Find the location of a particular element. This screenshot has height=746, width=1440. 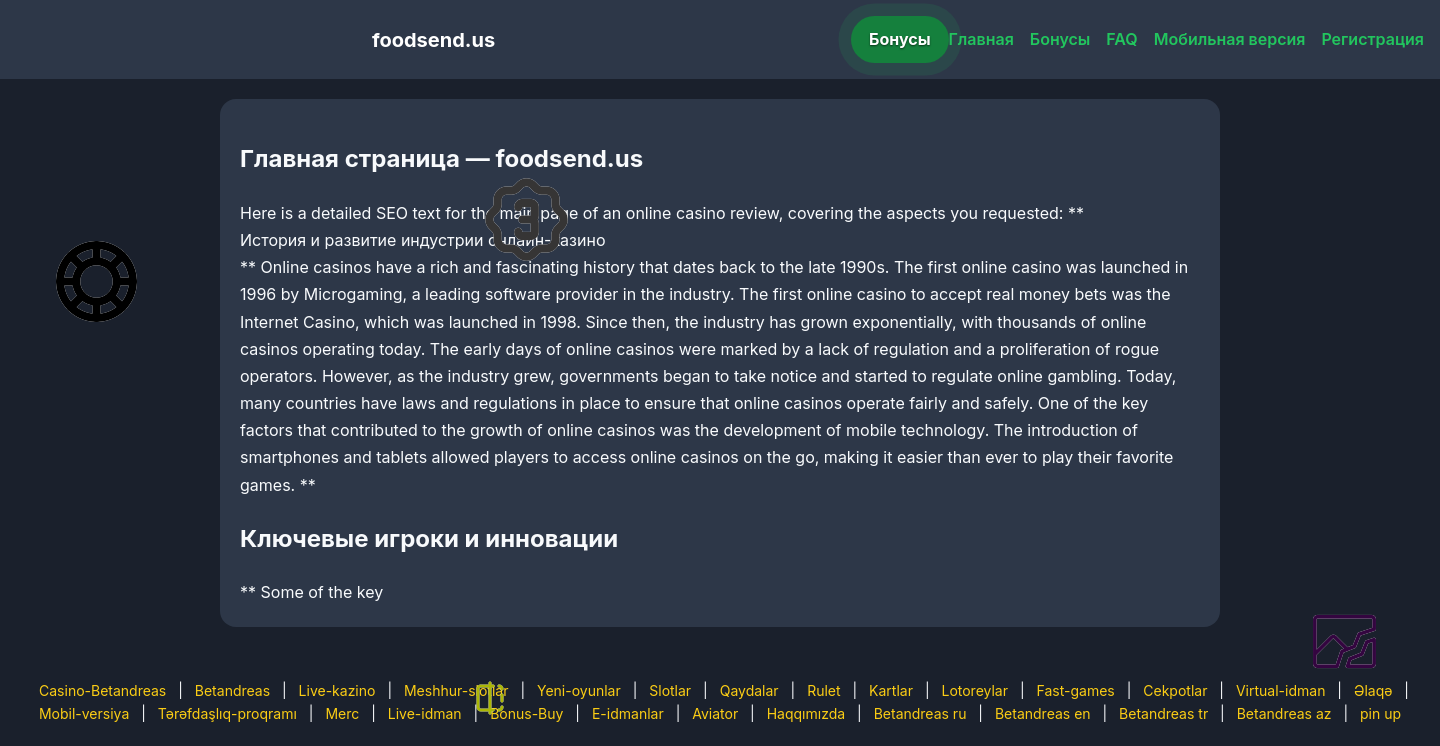

indicates third place or bronze ranking is located at coordinates (526, 219).